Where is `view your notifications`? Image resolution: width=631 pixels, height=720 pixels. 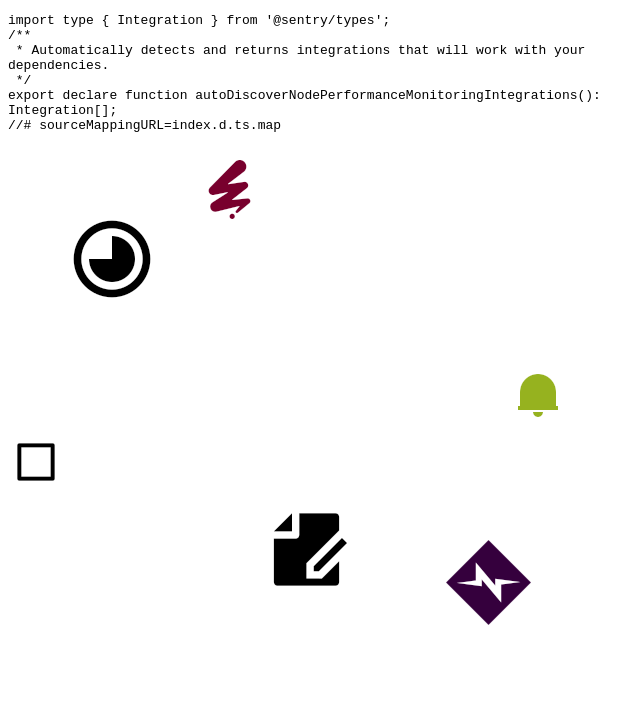
view your notifications is located at coordinates (538, 394).